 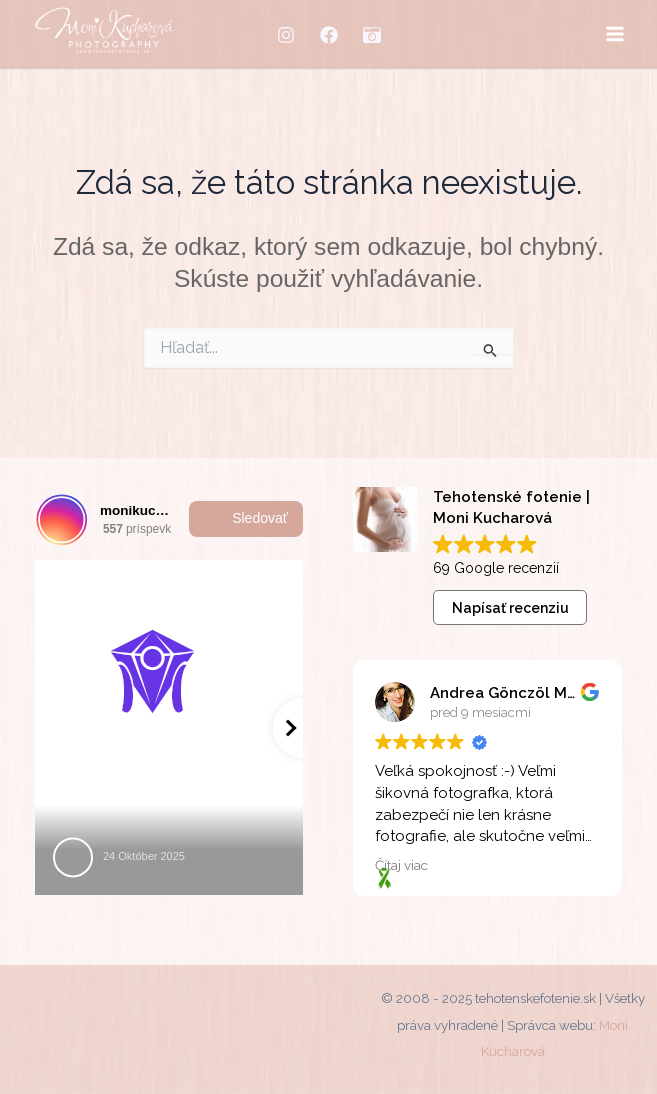 What do you see at coordinates (152, 671) in the screenshot?
I see `represents a gem, crystal, or precious resource in-game` at bounding box center [152, 671].